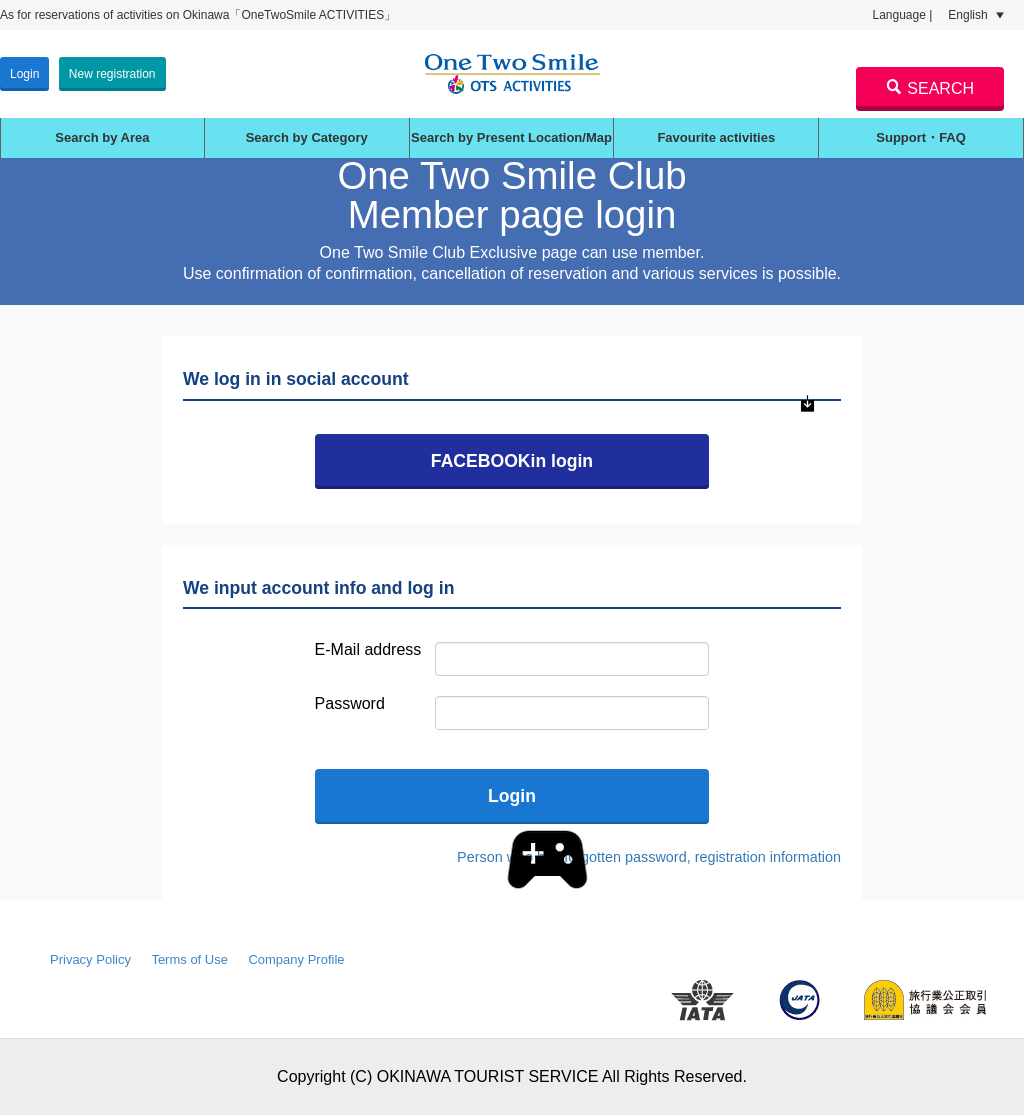 The width and height of the screenshot is (1024, 1115). Describe the element at coordinates (547, 859) in the screenshot. I see `access gaming or esports features` at that location.